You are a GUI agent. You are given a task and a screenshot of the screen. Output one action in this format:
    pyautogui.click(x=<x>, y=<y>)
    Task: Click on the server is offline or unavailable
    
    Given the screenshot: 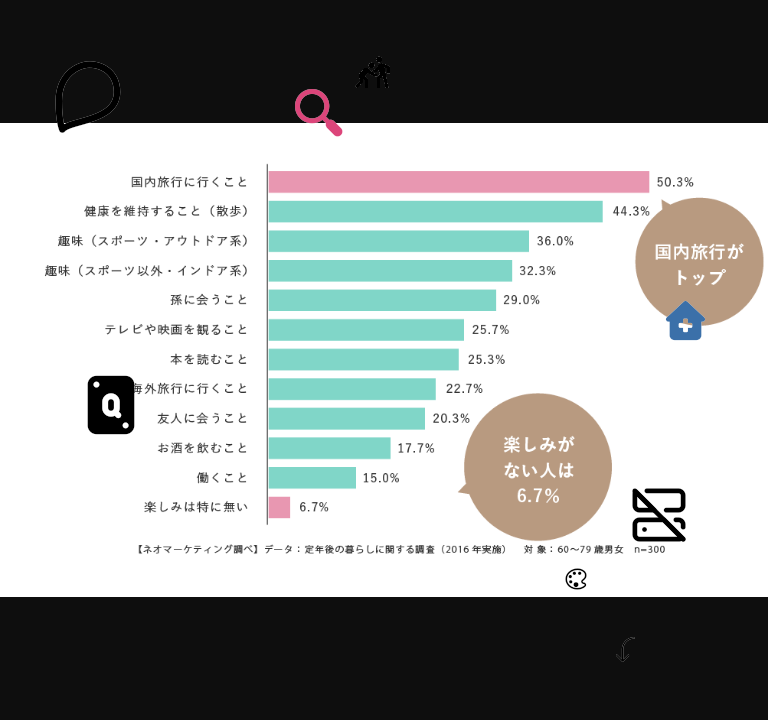 What is the action you would take?
    pyautogui.click(x=659, y=515)
    